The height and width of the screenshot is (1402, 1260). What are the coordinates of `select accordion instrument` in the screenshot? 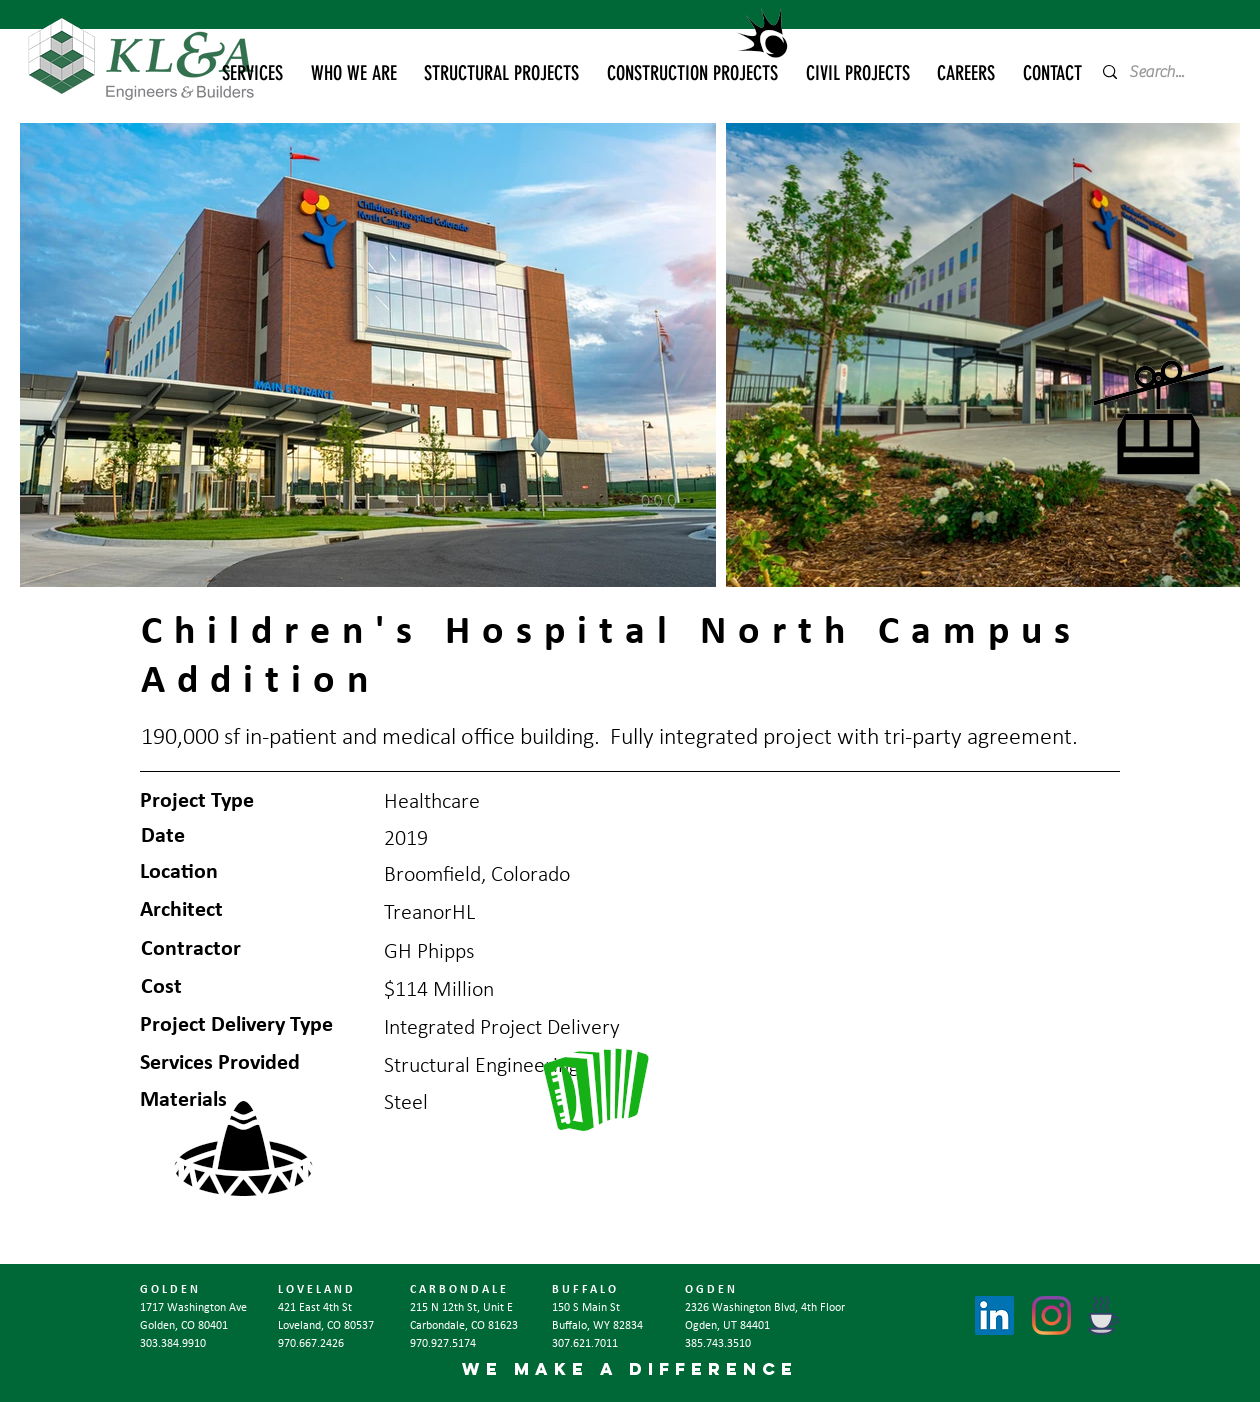 It's located at (596, 1086).